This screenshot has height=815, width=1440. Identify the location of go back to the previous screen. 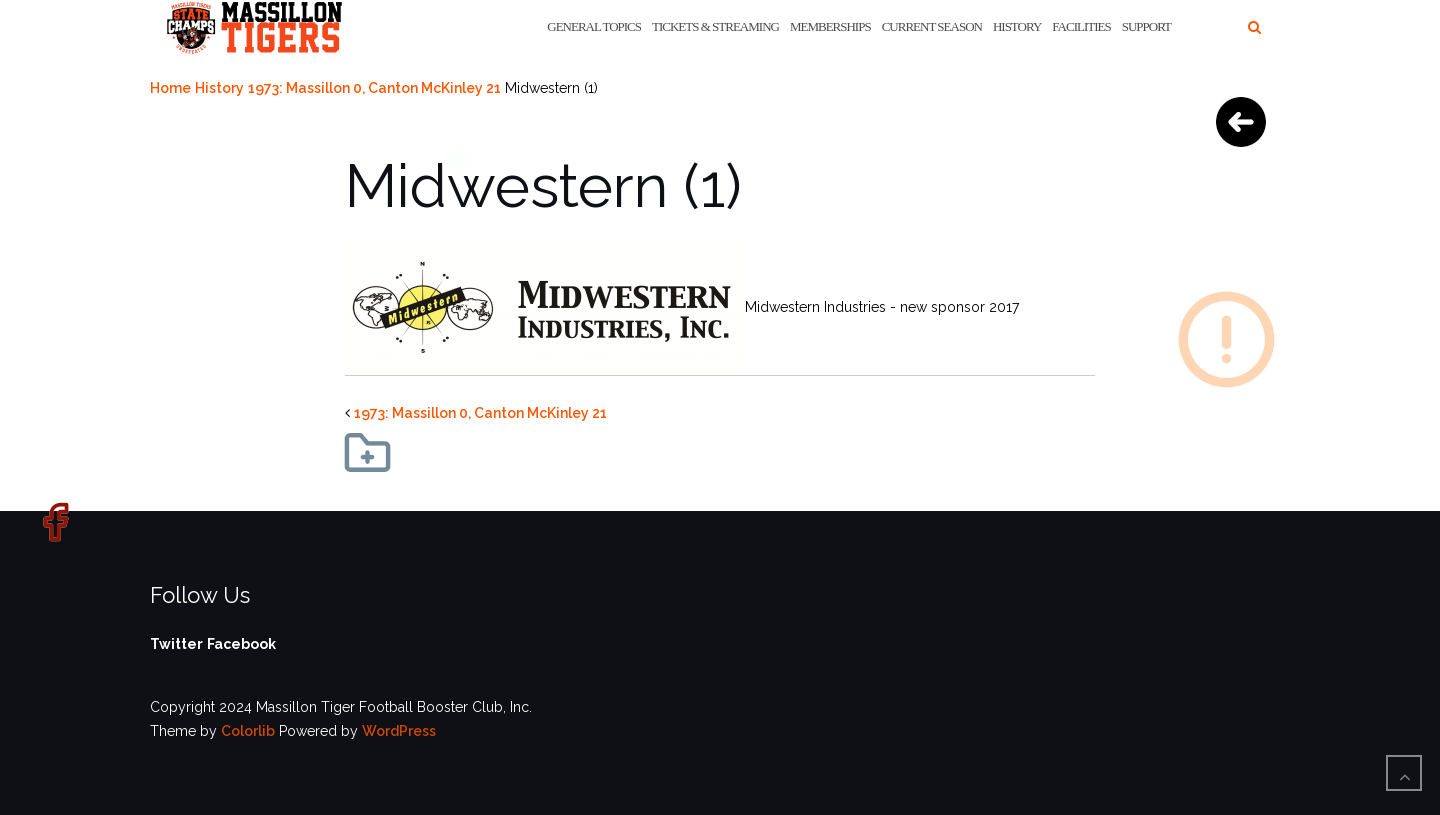
(1241, 122).